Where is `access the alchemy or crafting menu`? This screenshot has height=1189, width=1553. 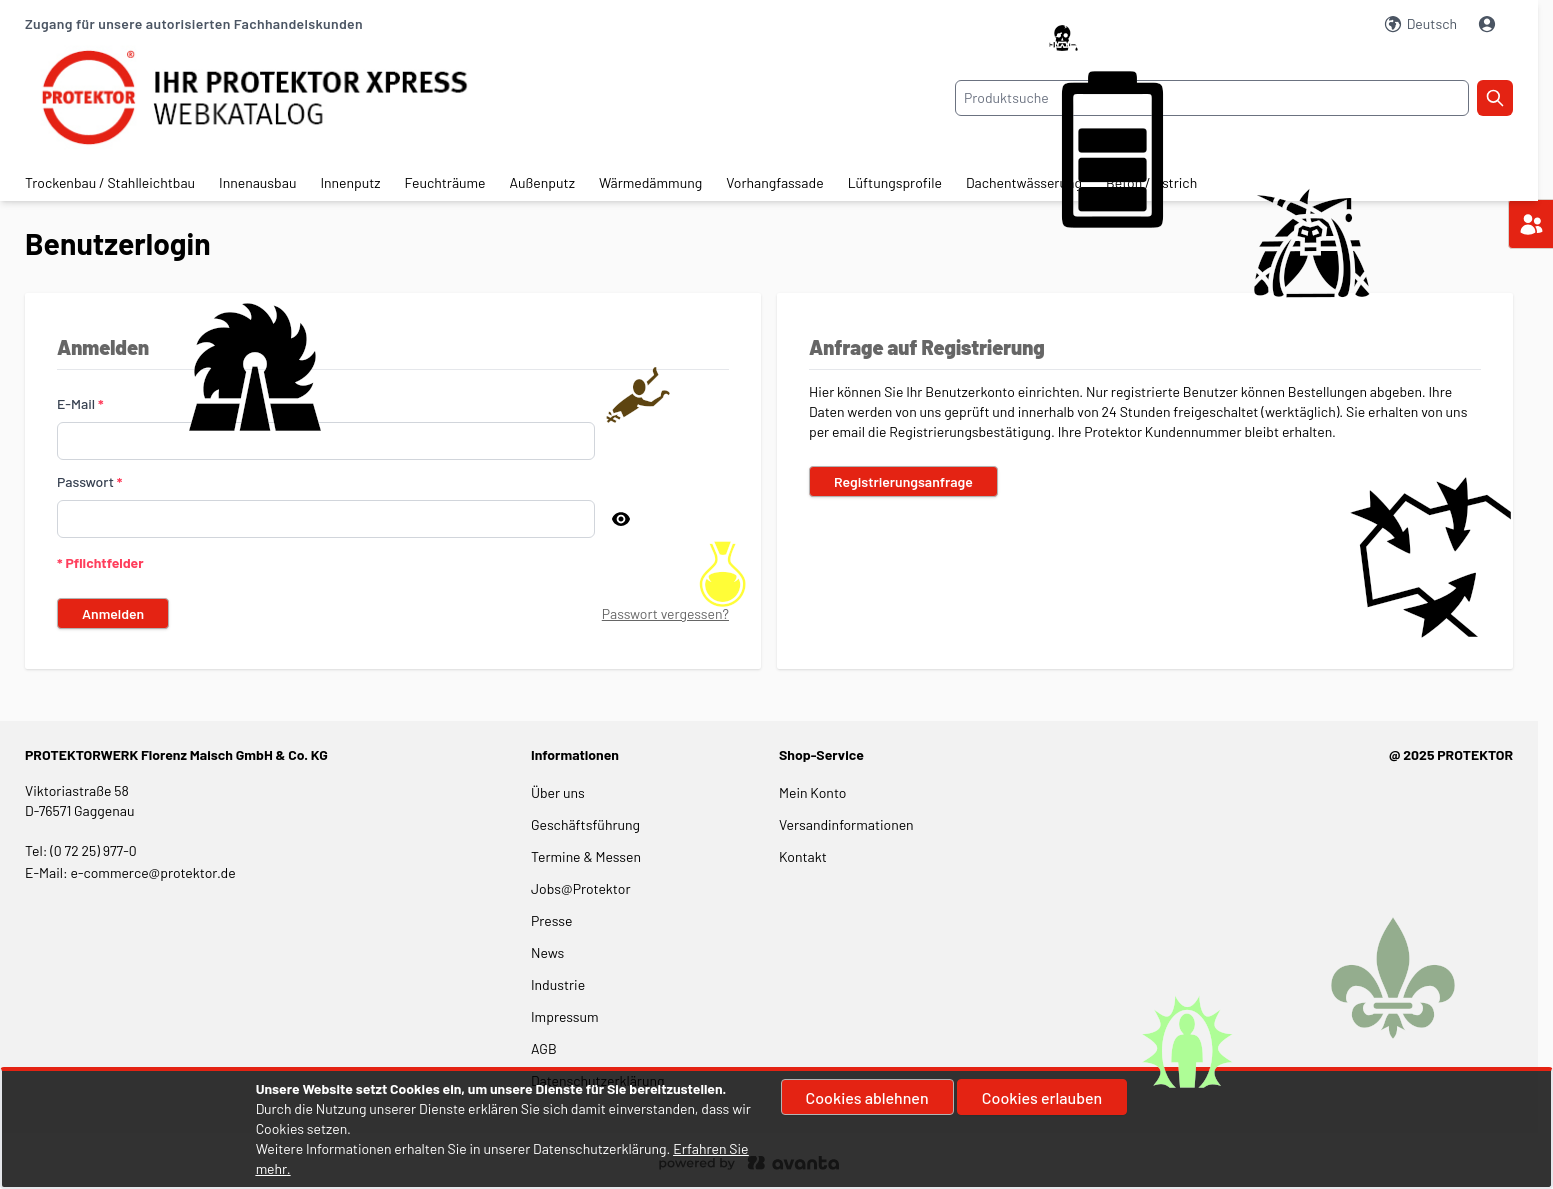
access the alchemy or crafting menu is located at coordinates (722, 574).